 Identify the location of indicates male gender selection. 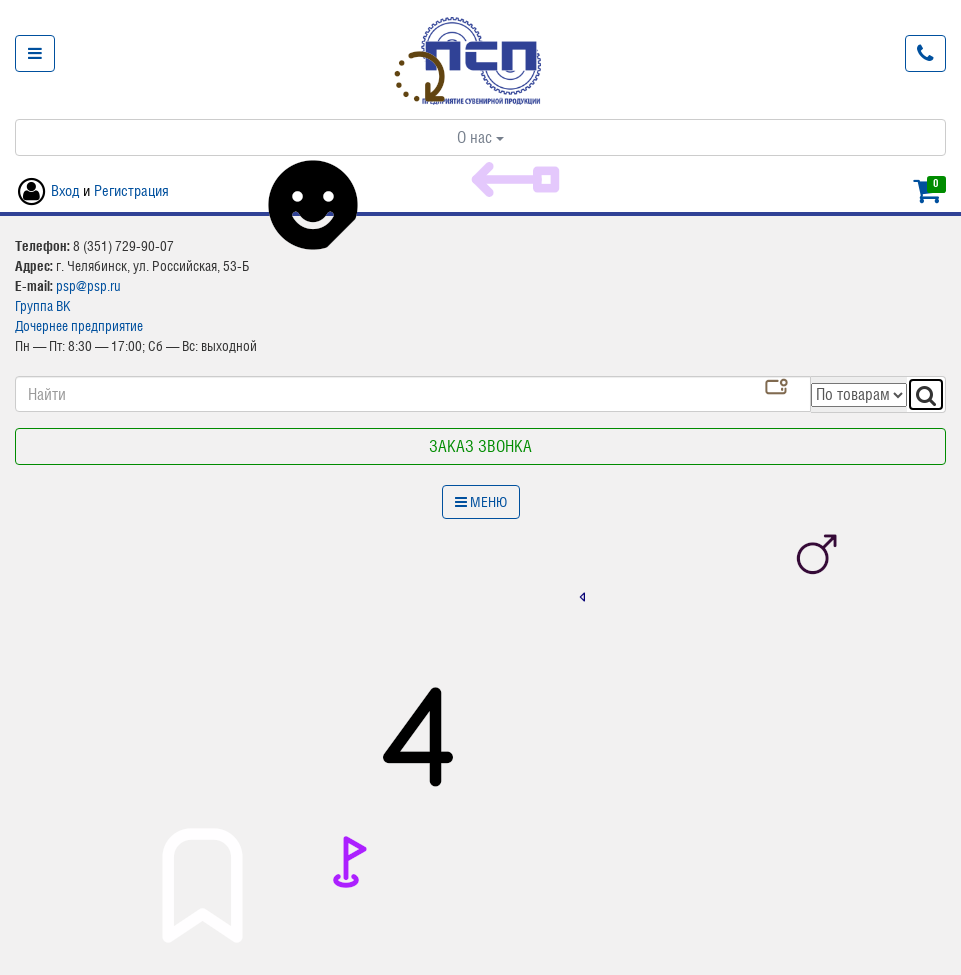
(817, 553).